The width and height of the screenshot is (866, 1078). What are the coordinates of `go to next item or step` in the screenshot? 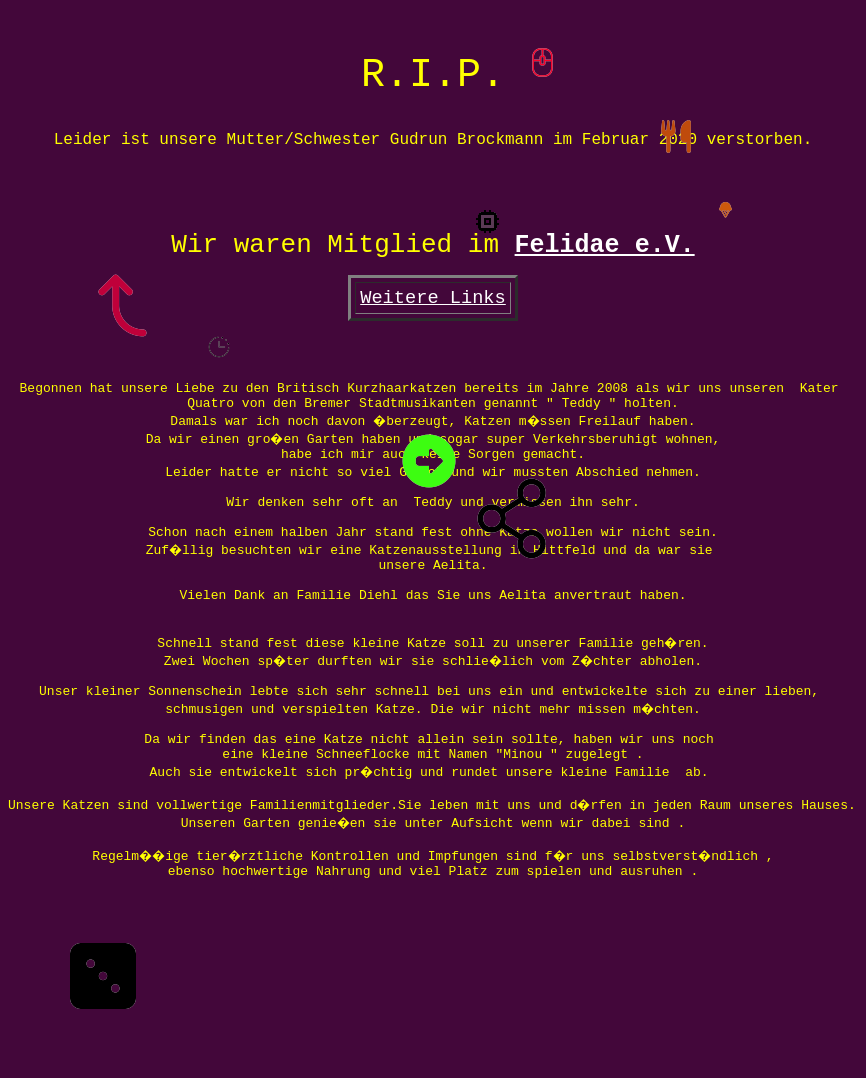 It's located at (429, 461).